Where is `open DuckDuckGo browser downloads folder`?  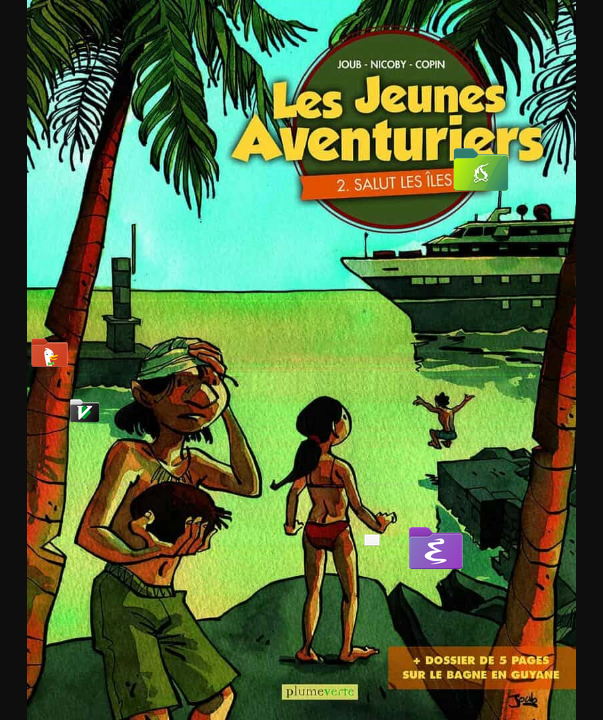 open DuckDuckGo browser downloads folder is located at coordinates (49, 353).